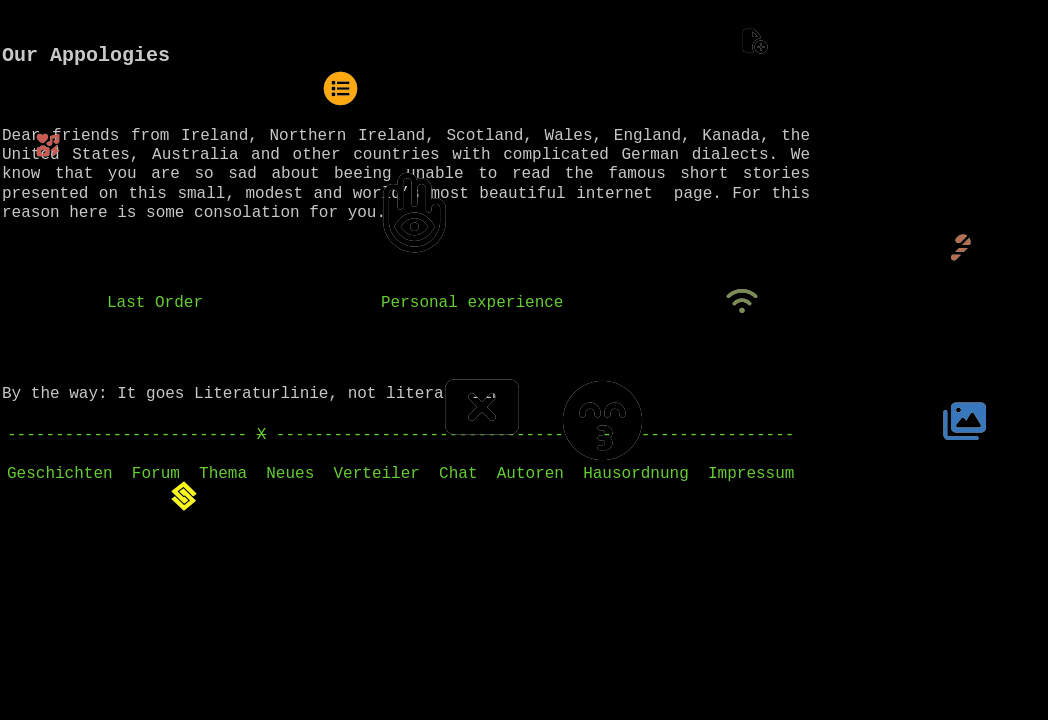 Image resolution: width=1048 pixels, height=720 pixels. What do you see at coordinates (414, 212) in the screenshot?
I see `access hand tracking or gesture recognition settings` at bounding box center [414, 212].